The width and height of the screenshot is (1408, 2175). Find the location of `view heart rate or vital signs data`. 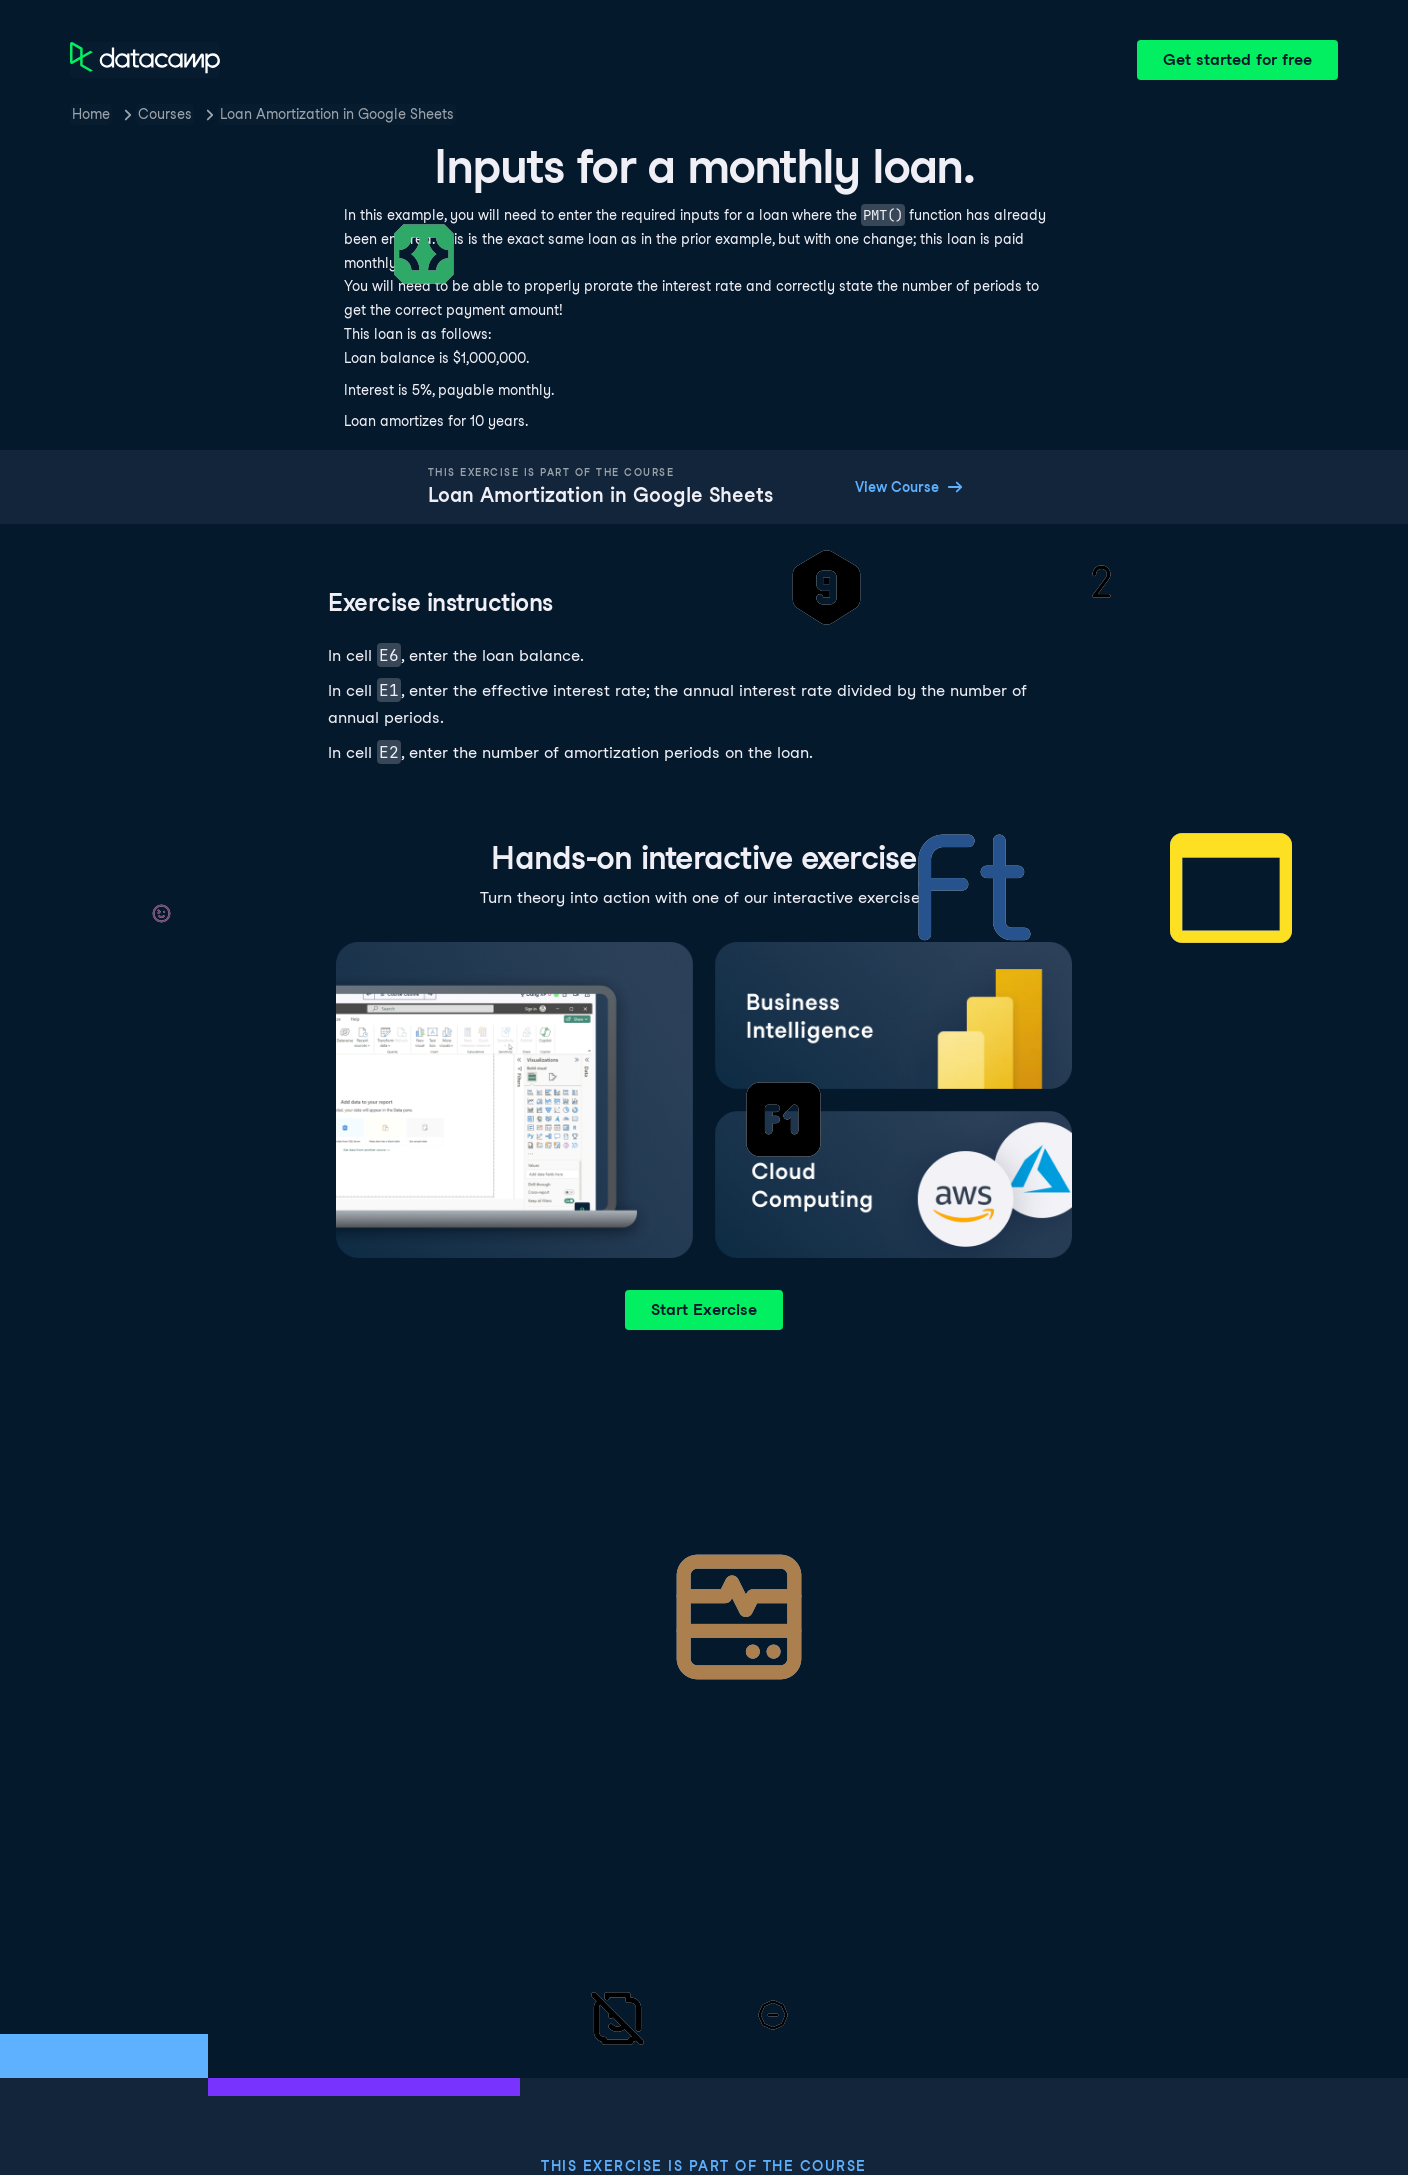

view heart rate or vital signs data is located at coordinates (739, 1617).